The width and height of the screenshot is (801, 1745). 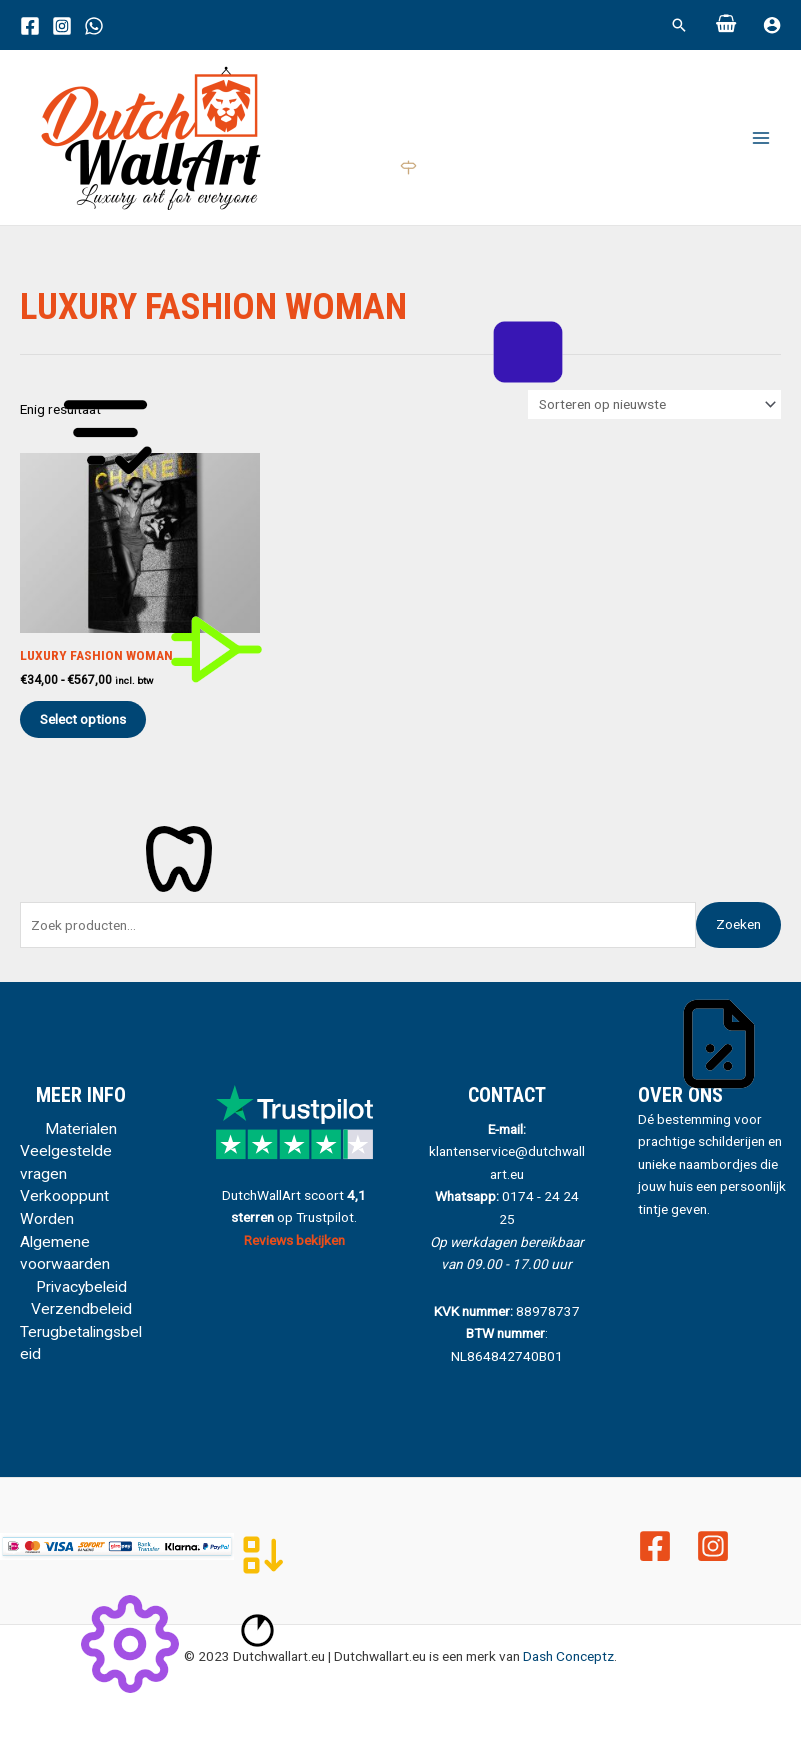 I want to click on access navigation or directions, so click(x=408, y=167).